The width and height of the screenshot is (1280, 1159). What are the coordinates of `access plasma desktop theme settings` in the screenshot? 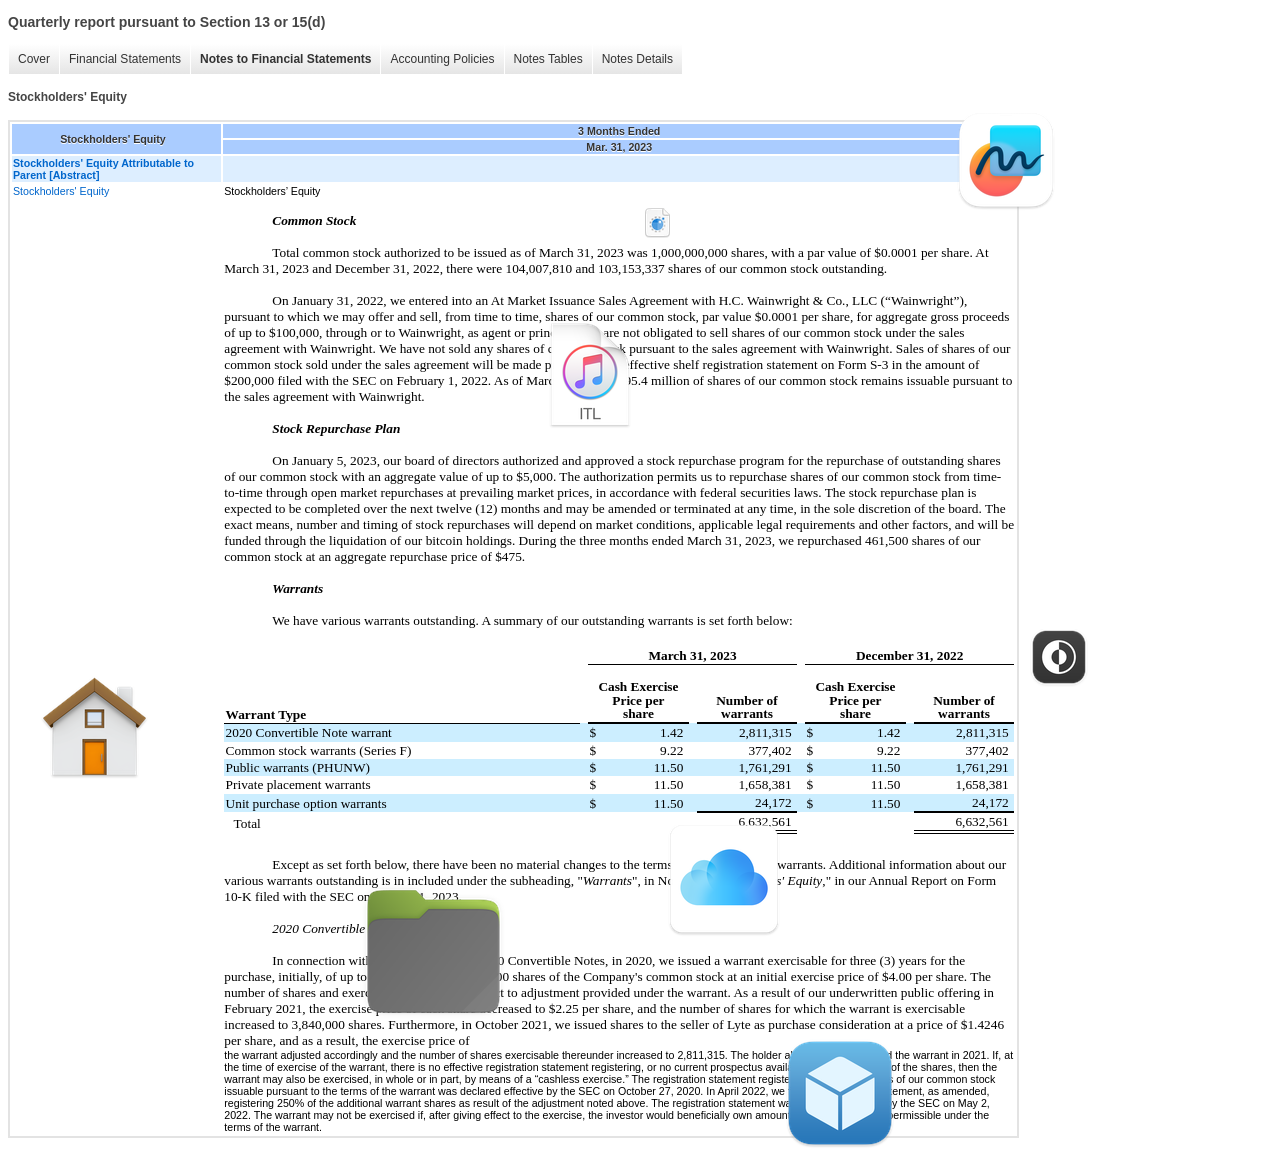 It's located at (1059, 658).